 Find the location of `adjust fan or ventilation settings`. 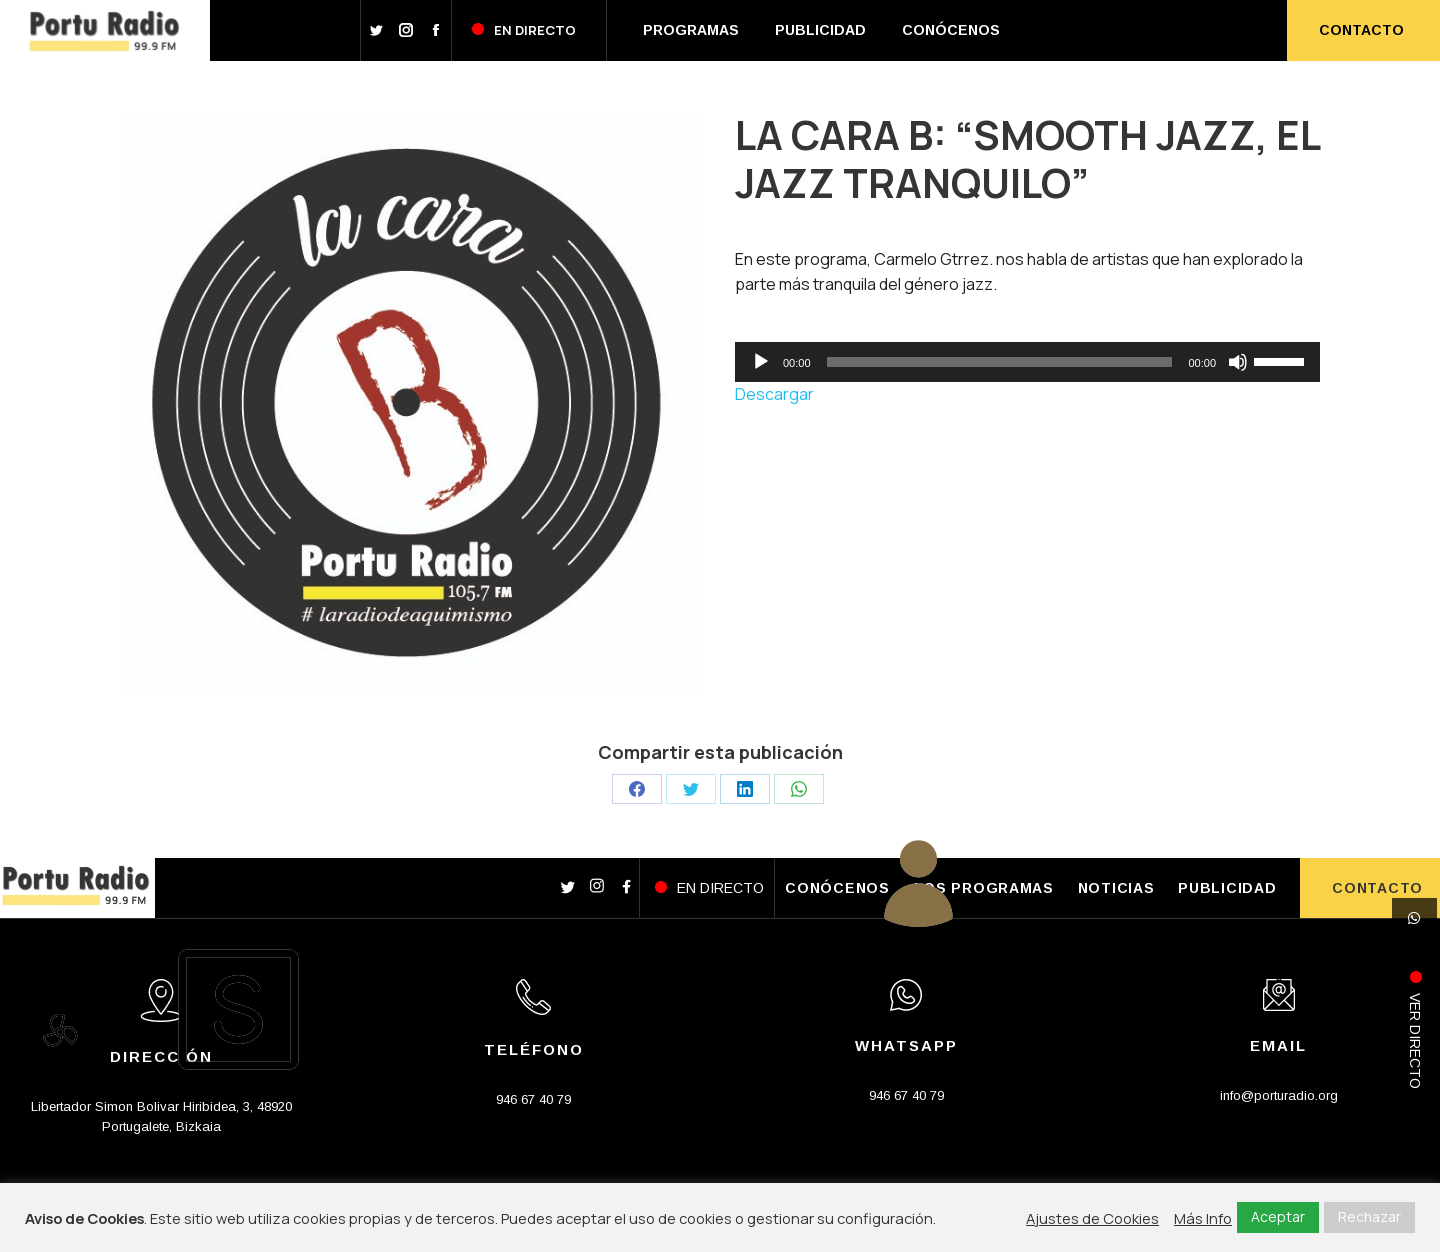

adjust fan or ventilation settings is located at coordinates (60, 1032).